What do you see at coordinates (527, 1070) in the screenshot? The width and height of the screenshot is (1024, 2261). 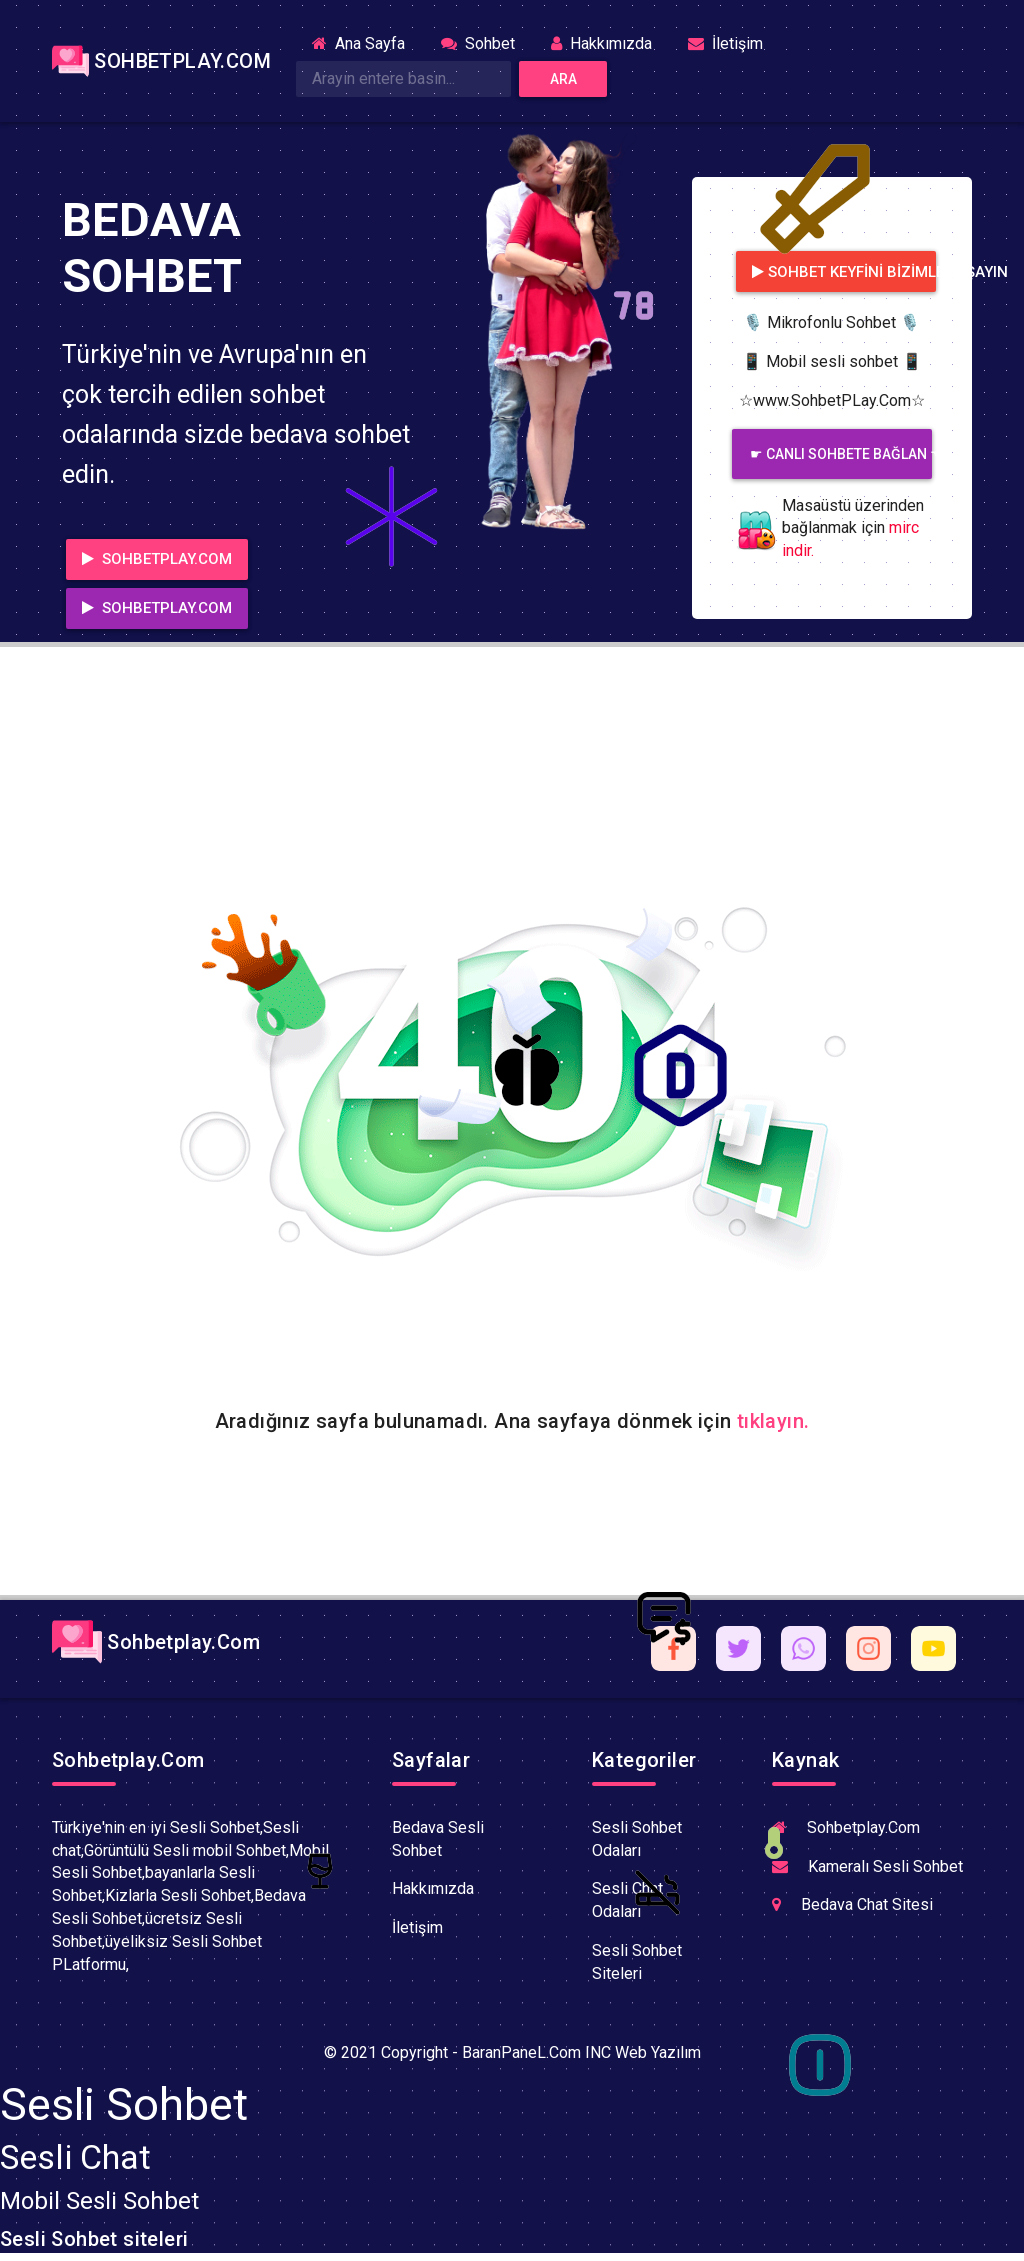 I see `access nature or wildlife category` at bounding box center [527, 1070].